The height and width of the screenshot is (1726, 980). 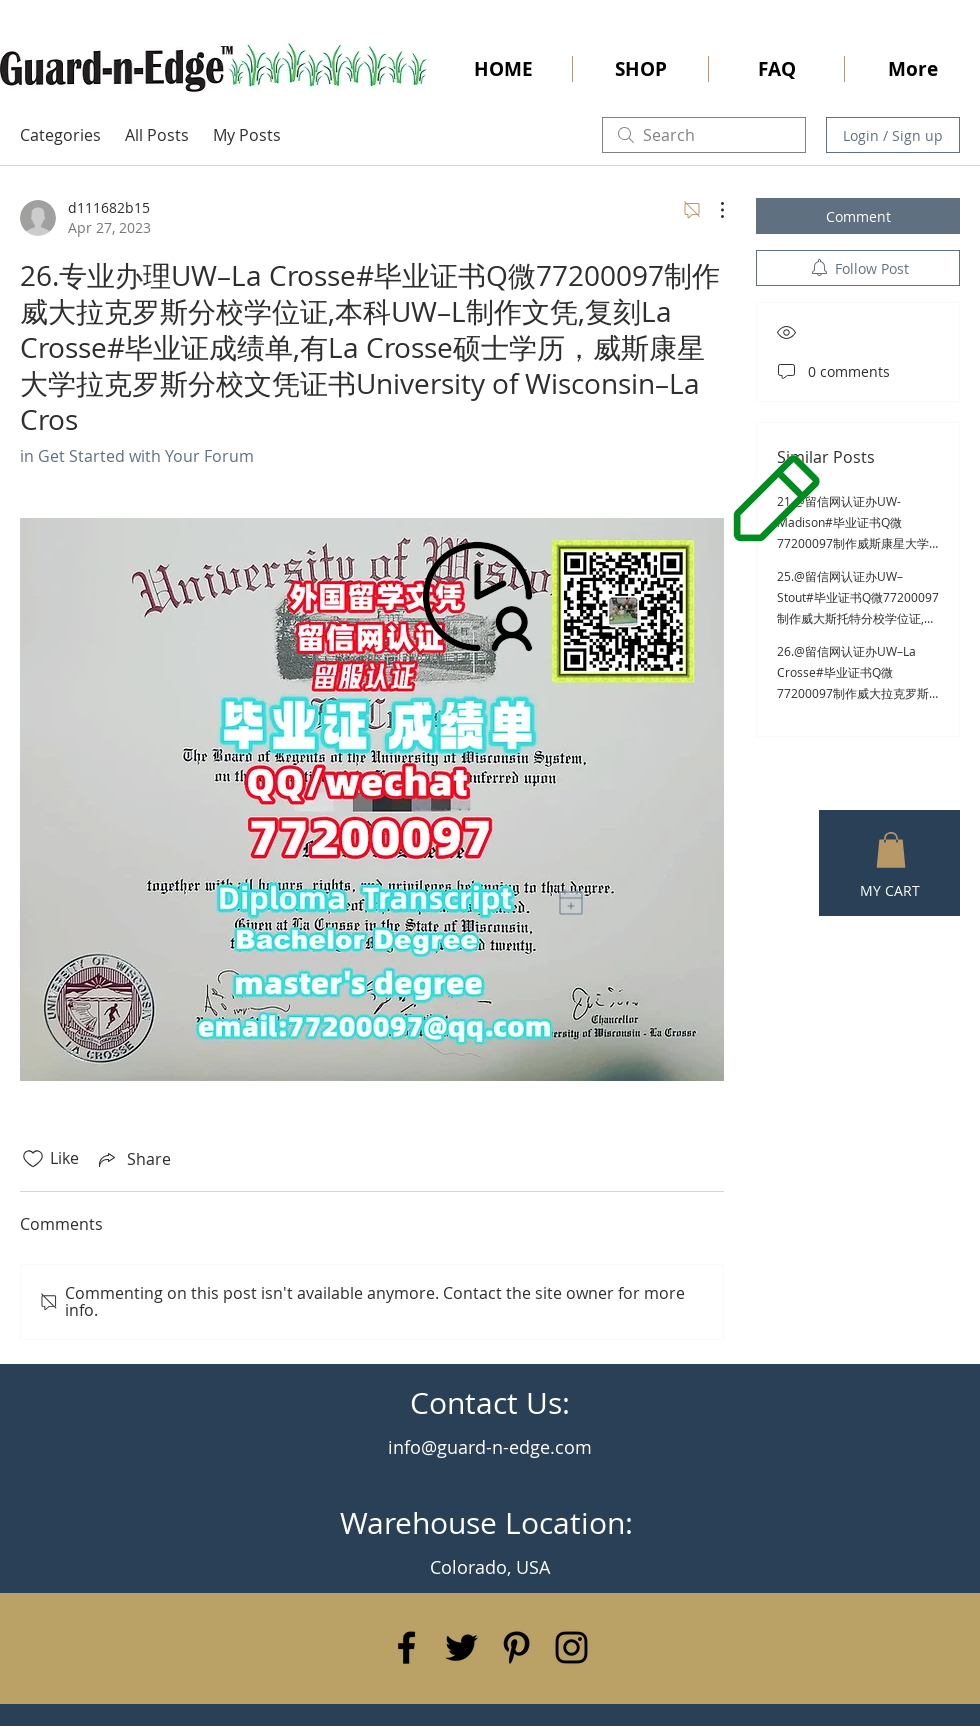 I want to click on edit content or text, so click(x=775, y=500).